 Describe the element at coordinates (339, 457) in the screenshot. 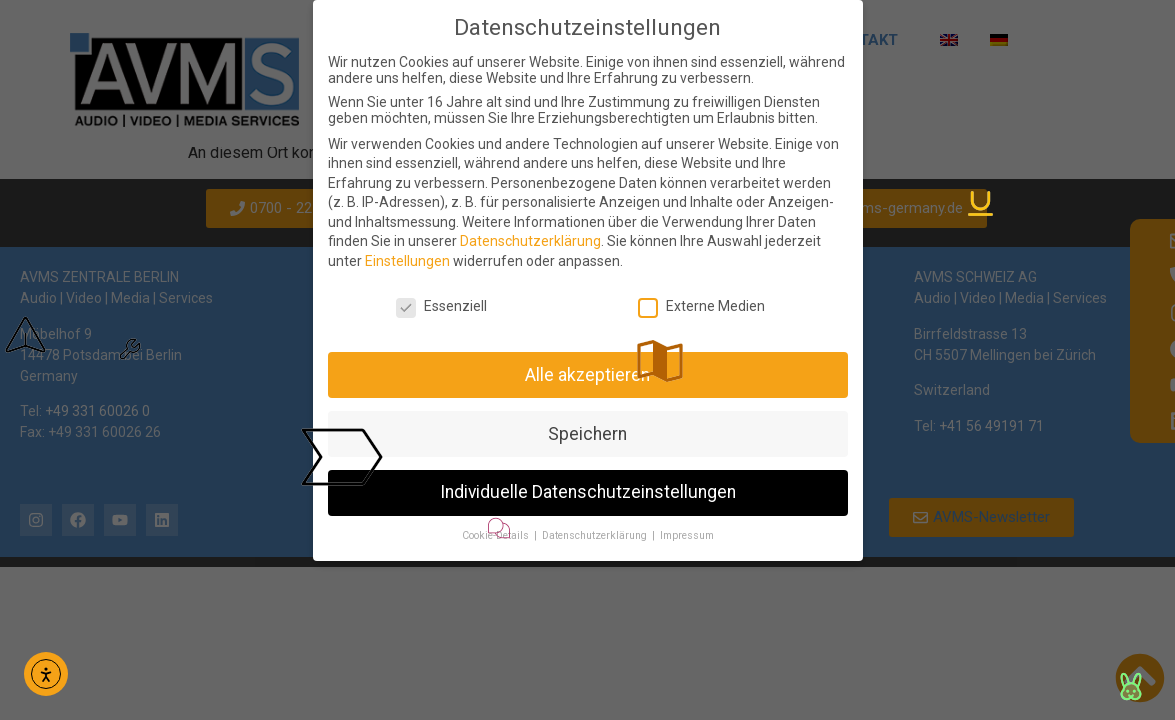

I see `apply a tag or label to an item` at that location.